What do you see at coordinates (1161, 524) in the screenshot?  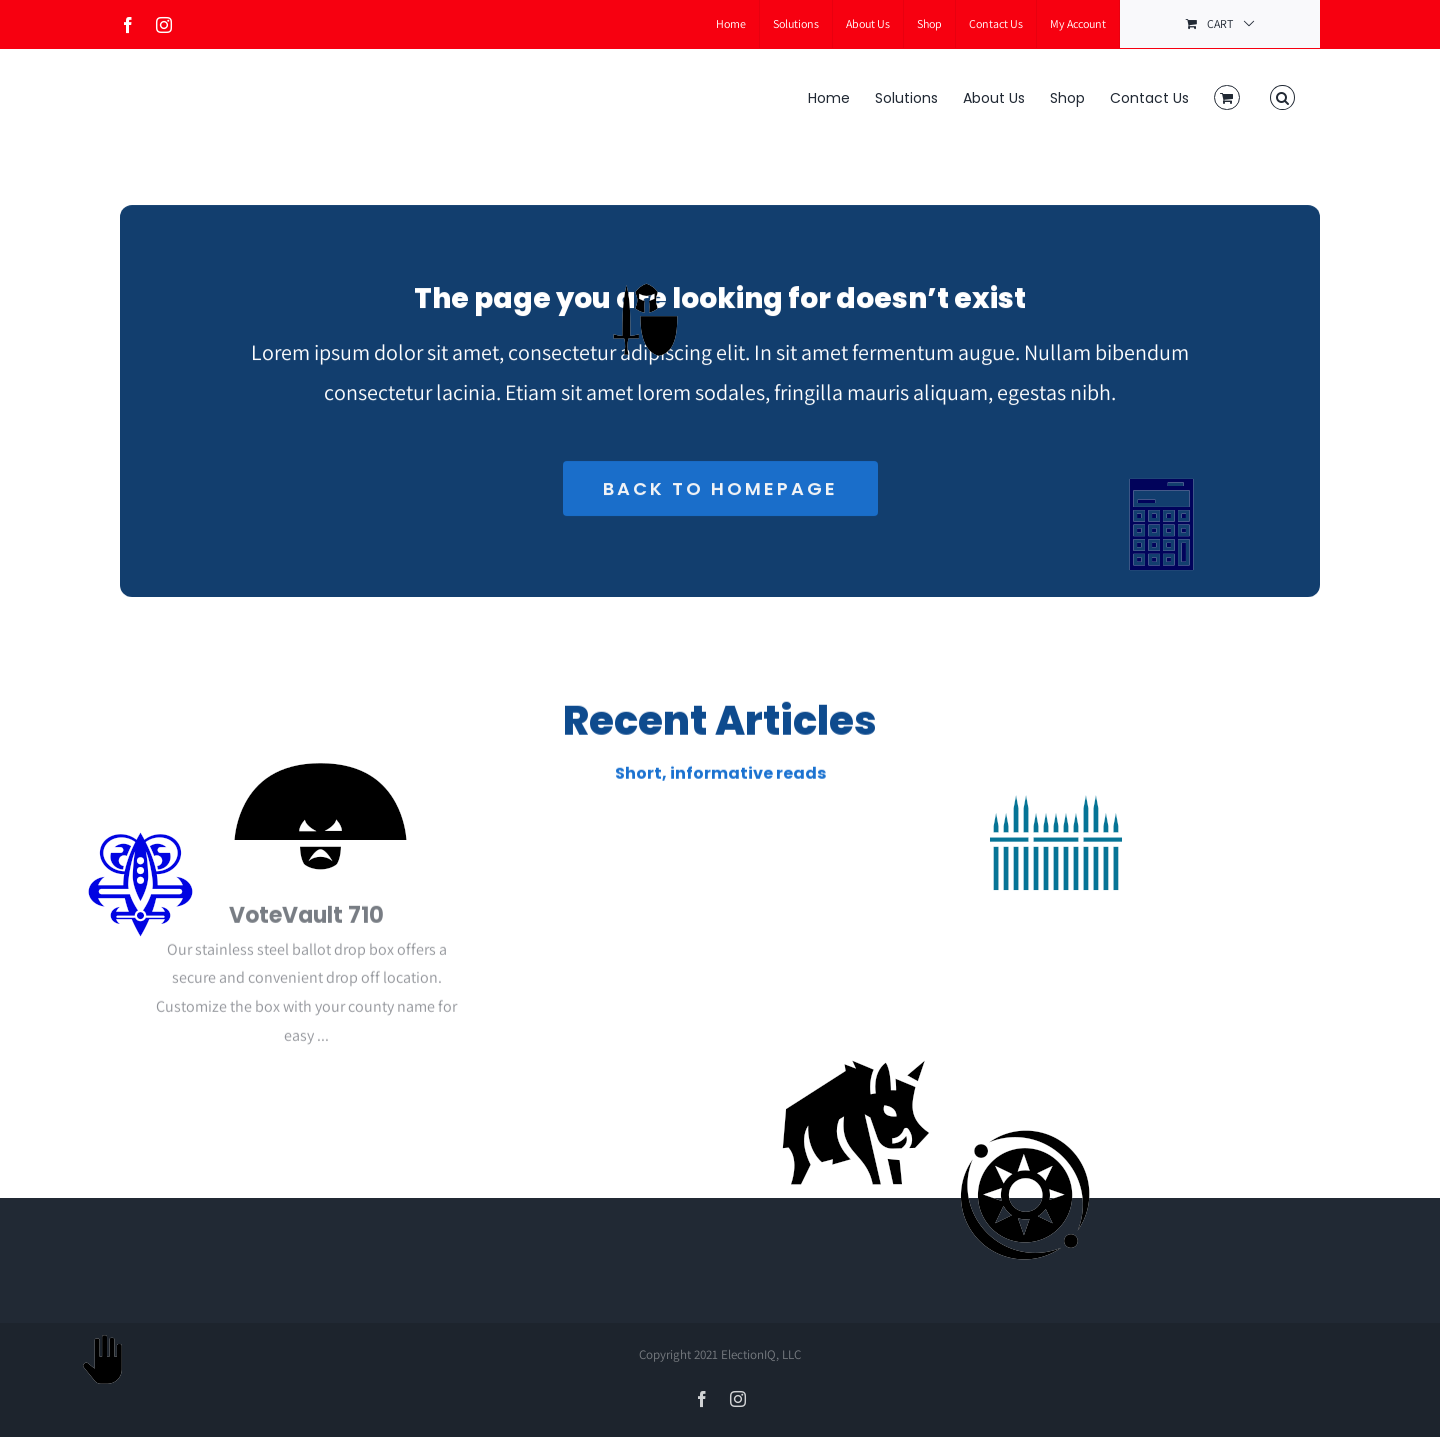 I see `open the calculator app` at bounding box center [1161, 524].